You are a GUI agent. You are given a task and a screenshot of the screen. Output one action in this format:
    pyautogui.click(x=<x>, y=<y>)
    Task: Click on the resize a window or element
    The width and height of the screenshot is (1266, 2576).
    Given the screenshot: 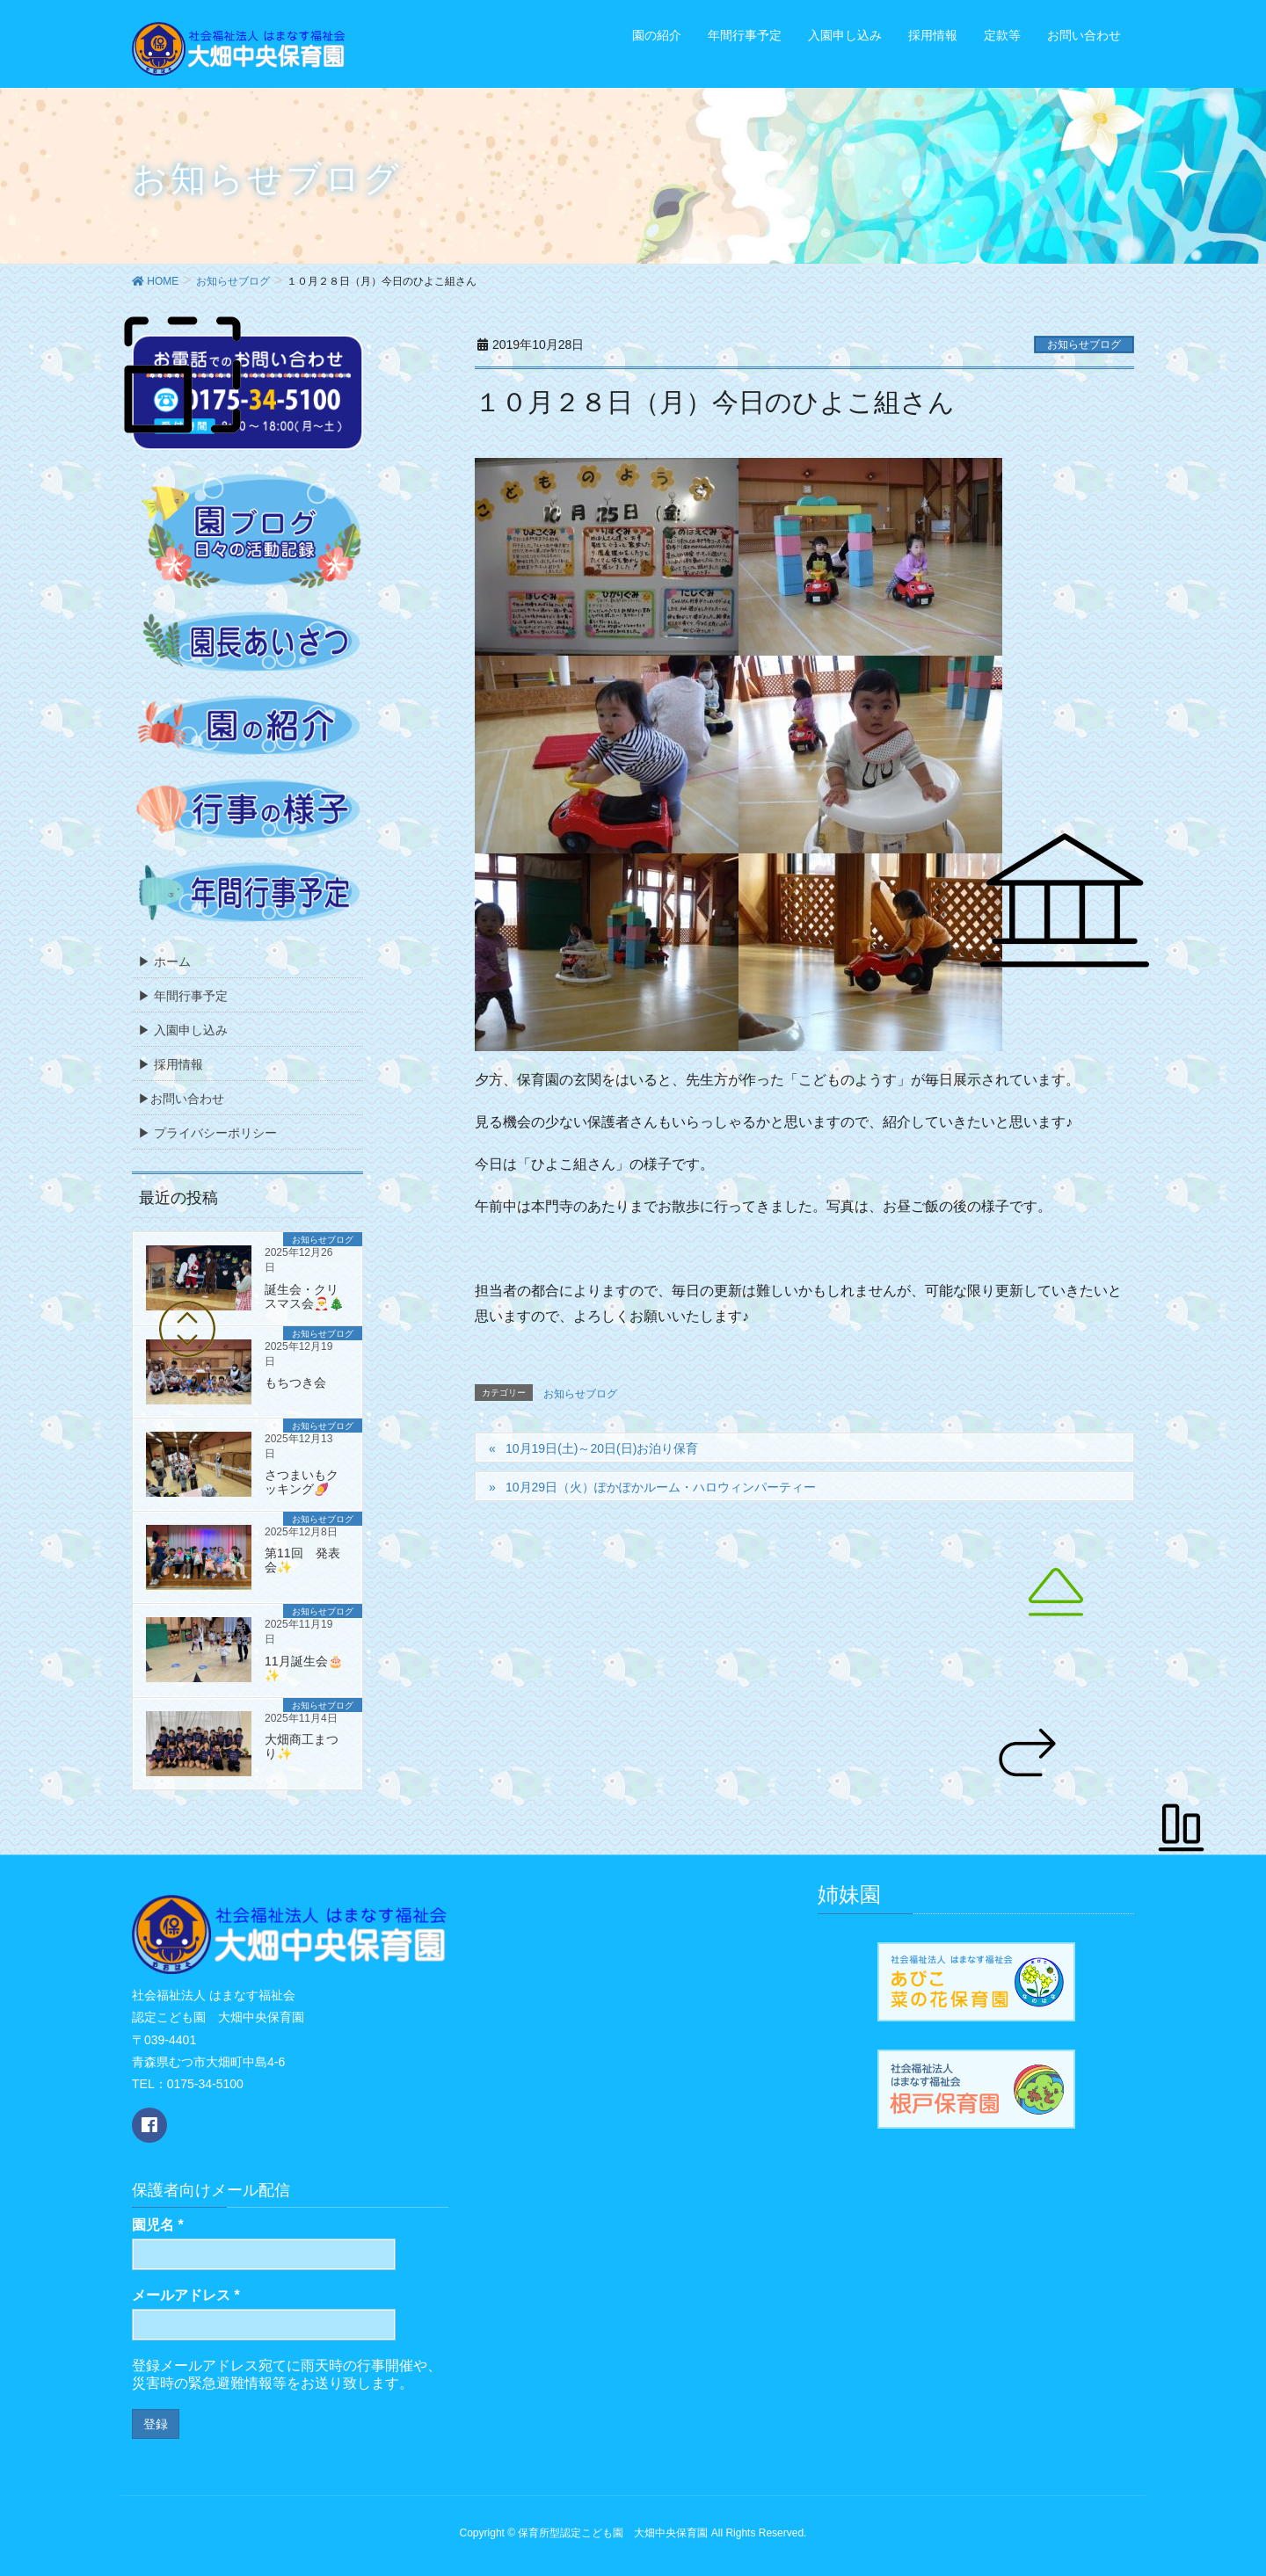 What is the action you would take?
    pyautogui.click(x=182, y=374)
    